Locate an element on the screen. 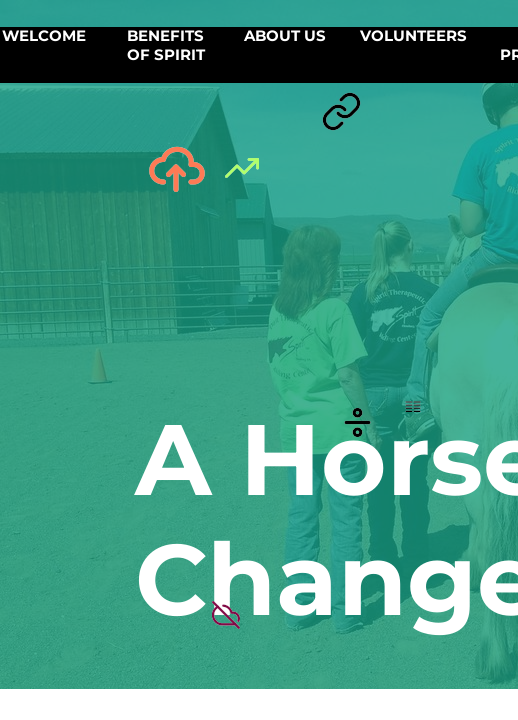 The image size is (518, 720). upload file to cloud storage is located at coordinates (176, 167).